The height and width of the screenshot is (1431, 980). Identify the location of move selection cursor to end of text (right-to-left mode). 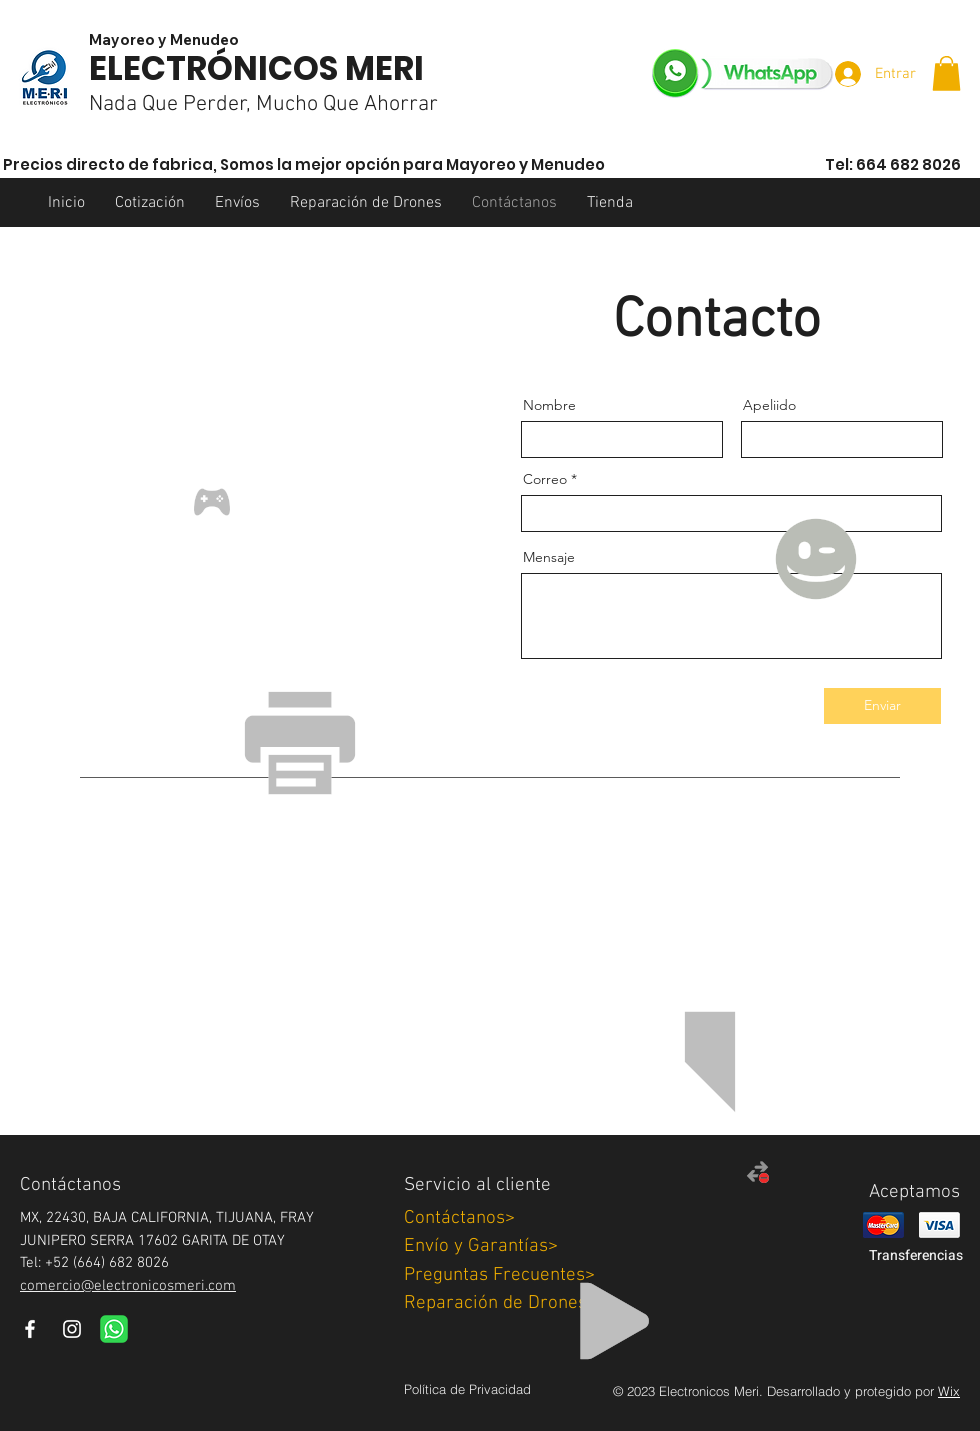
(710, 1062).